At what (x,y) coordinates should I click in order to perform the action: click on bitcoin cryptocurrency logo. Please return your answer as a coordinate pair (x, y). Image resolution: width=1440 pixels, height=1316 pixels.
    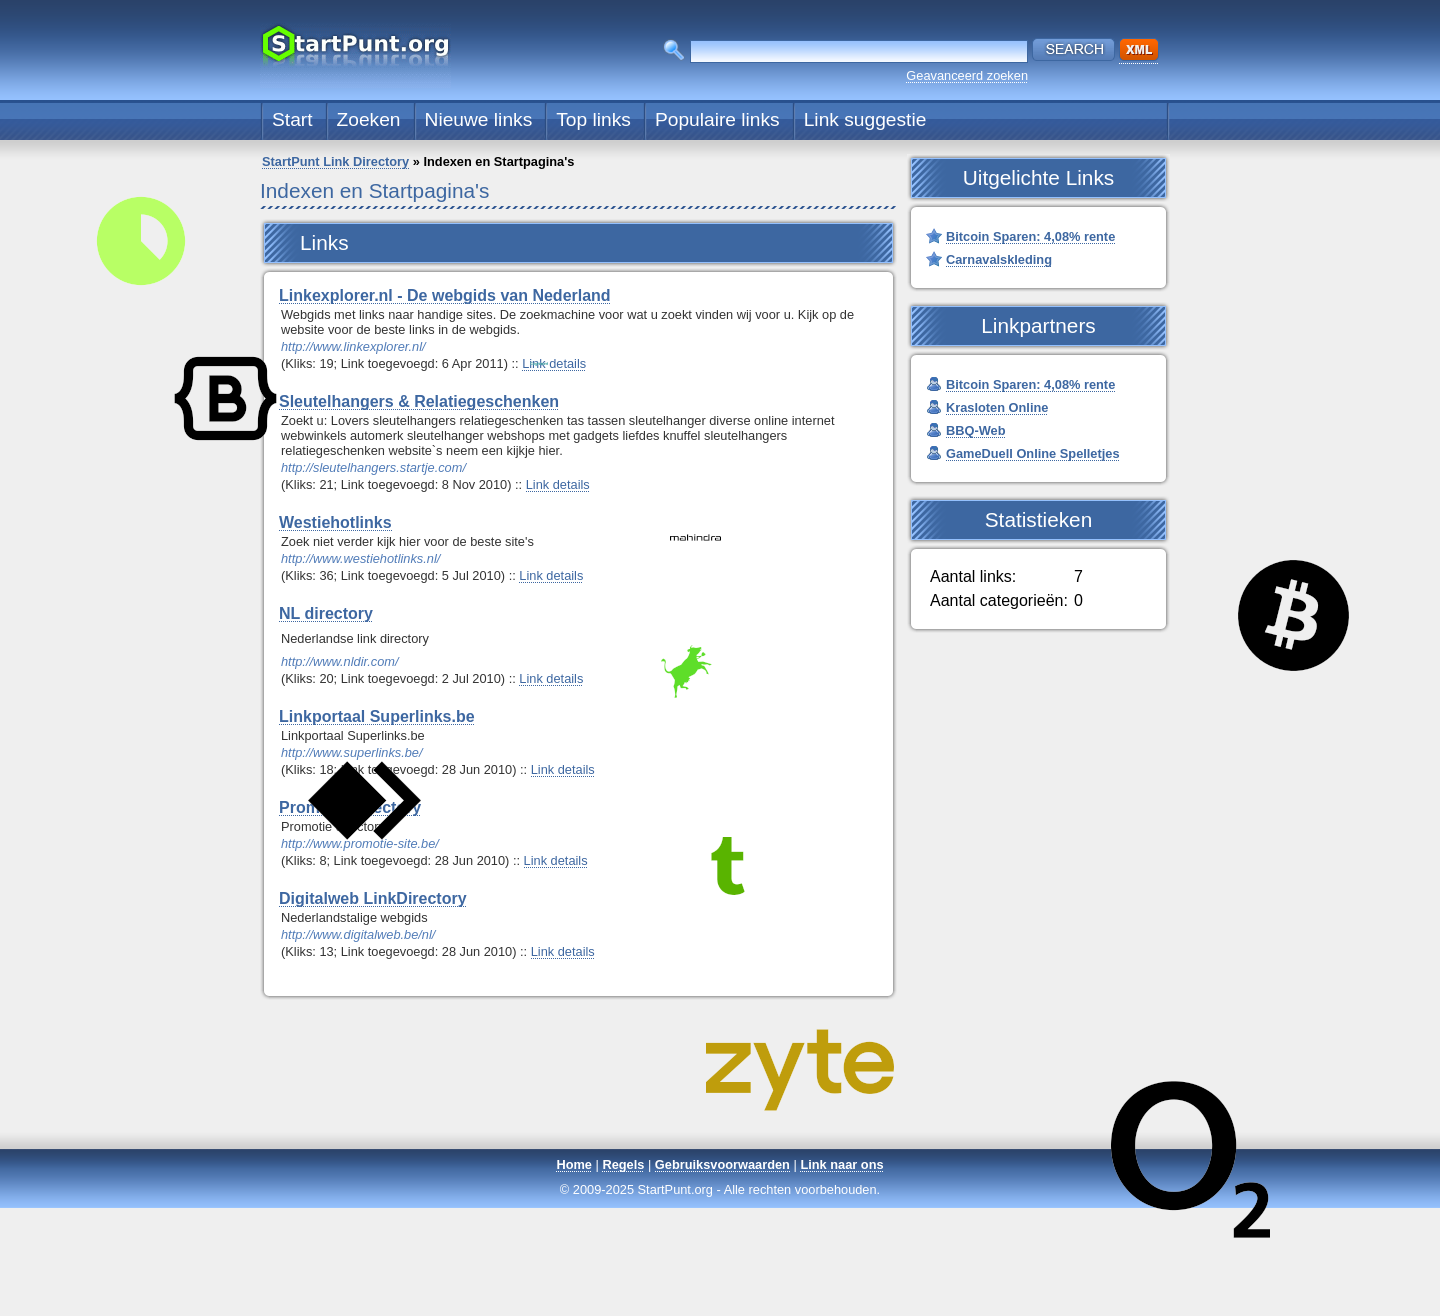
    Looking at the image, I should click on (1293, 615).